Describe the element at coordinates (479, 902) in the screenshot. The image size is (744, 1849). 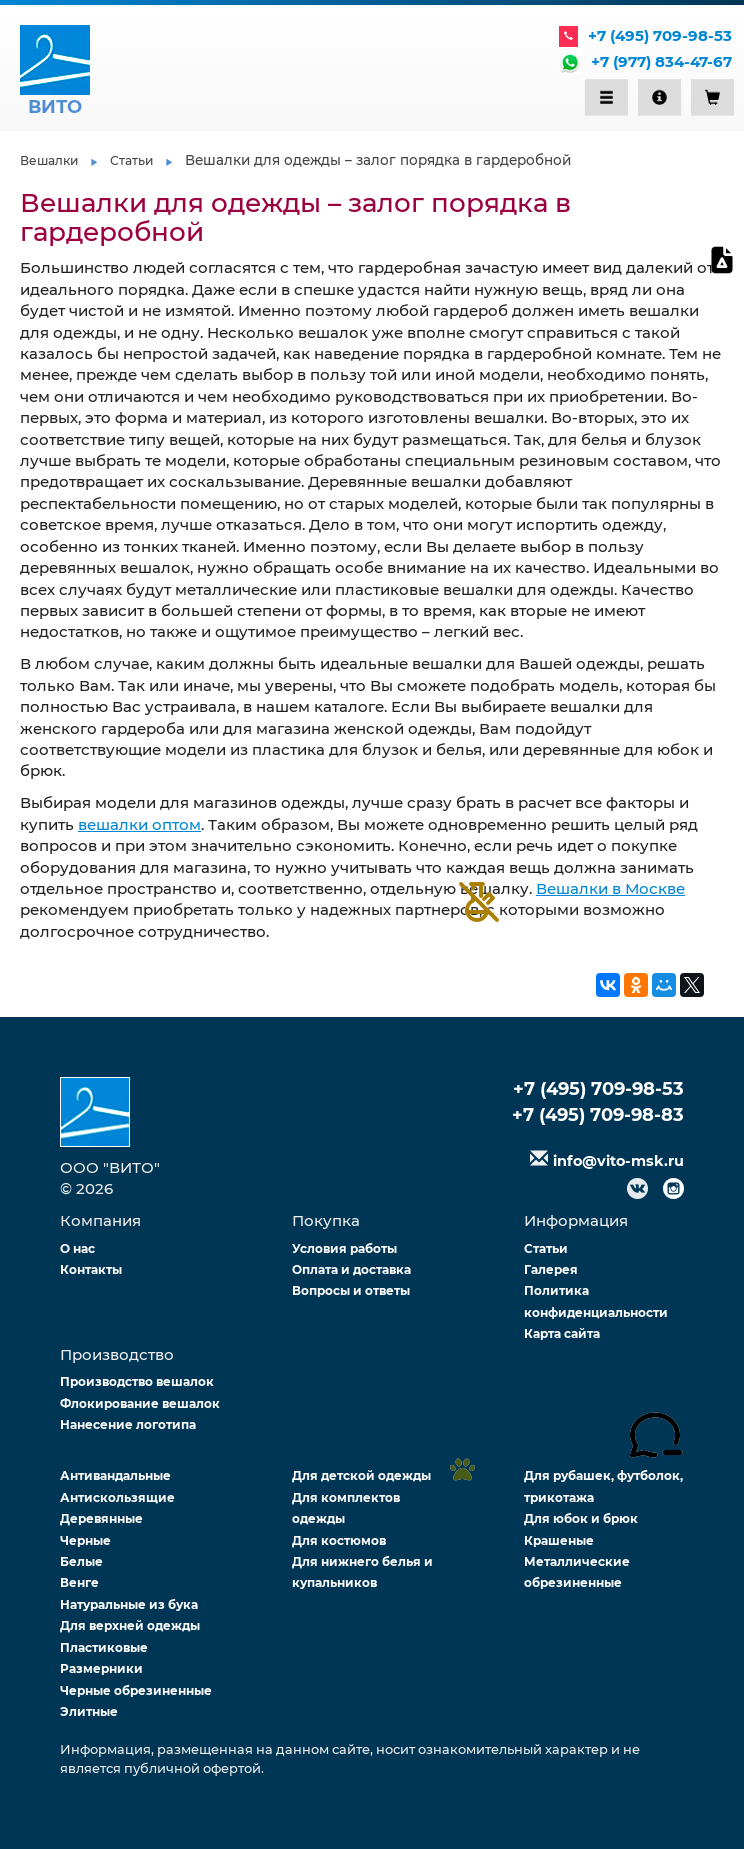
I see `indicates smoking/bong use is prohibited` at that location.